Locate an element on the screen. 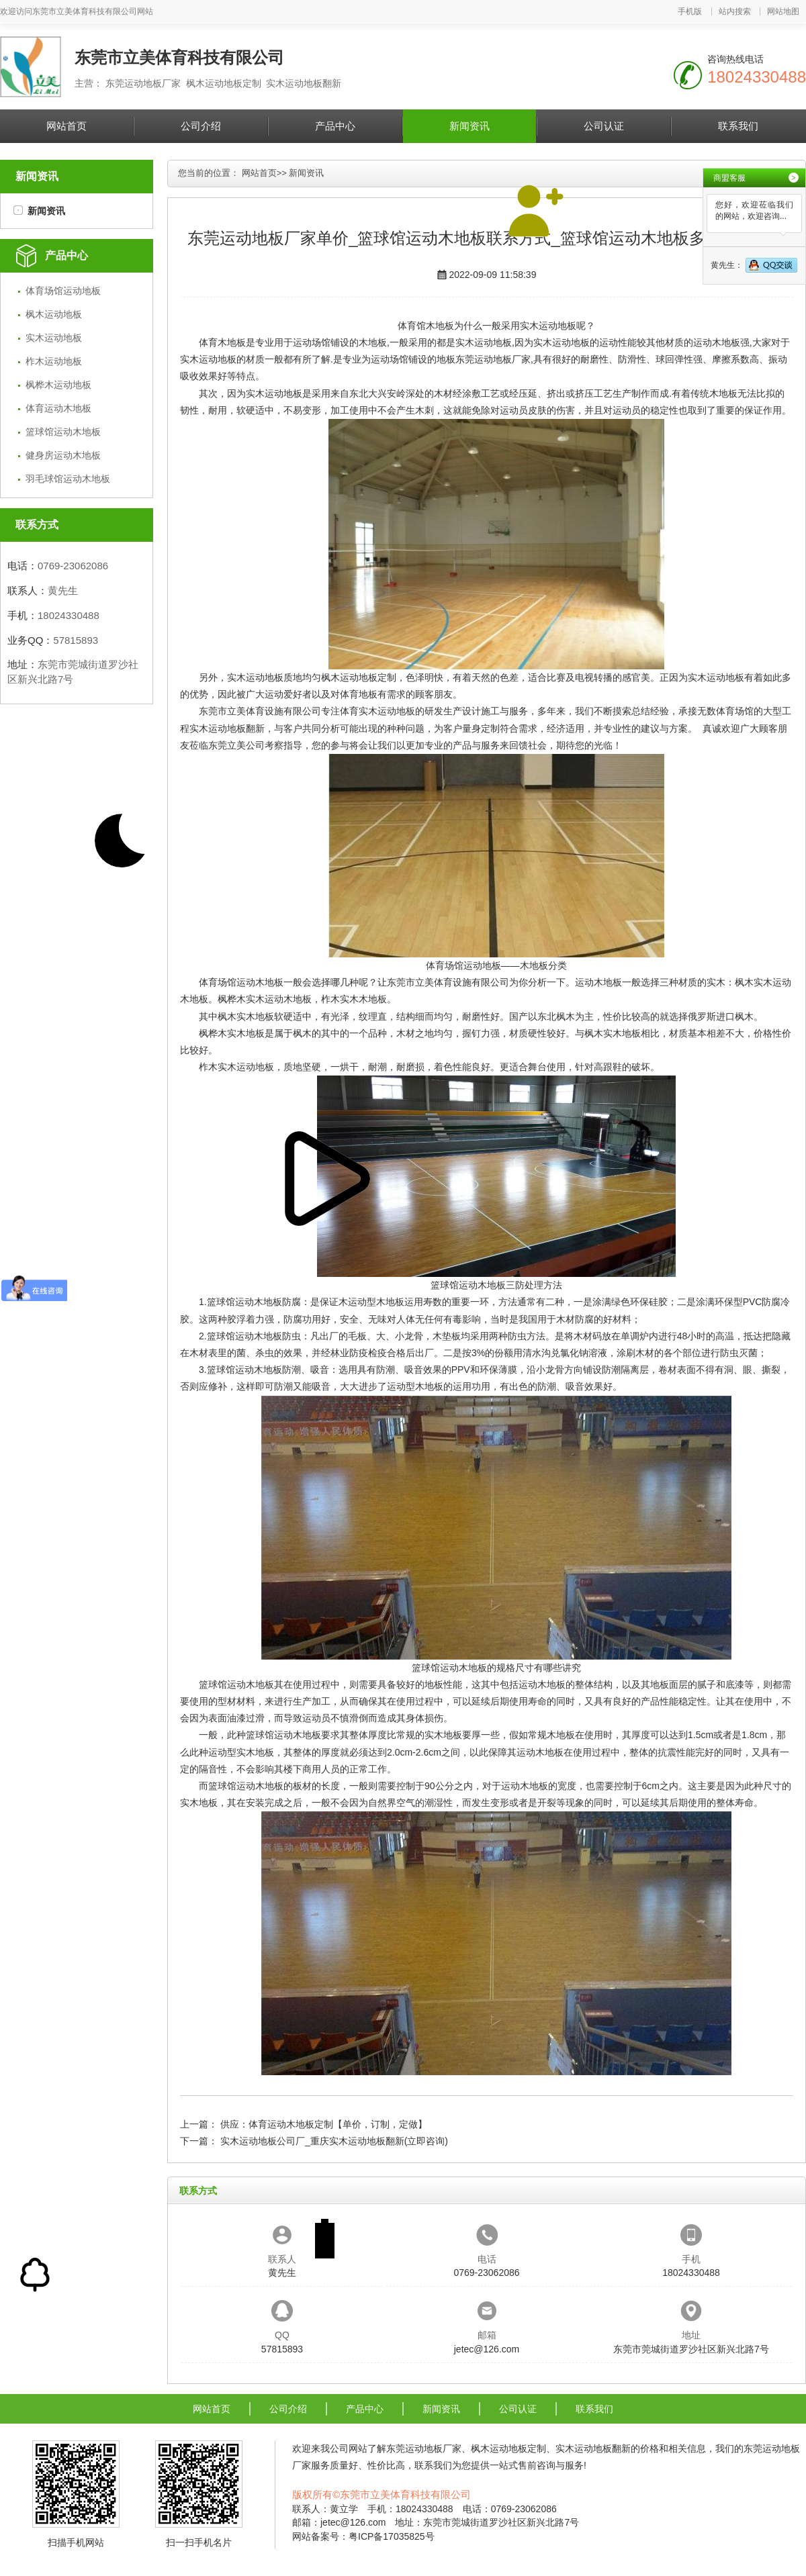 The height and width of the screenshot is (2576, 806). enable bedtime or sleep mode is located at coordinates (122, 841).